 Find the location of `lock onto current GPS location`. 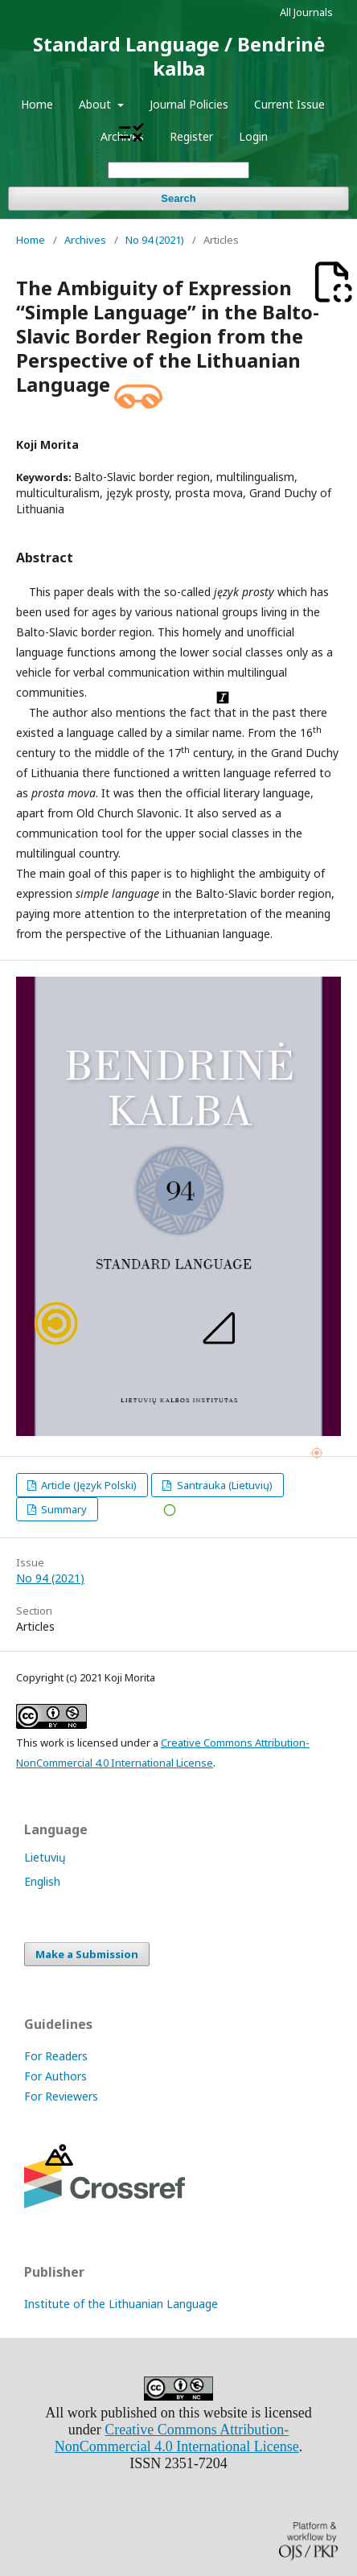

lock onto current GPS location is located at coordinates (317, 1453).